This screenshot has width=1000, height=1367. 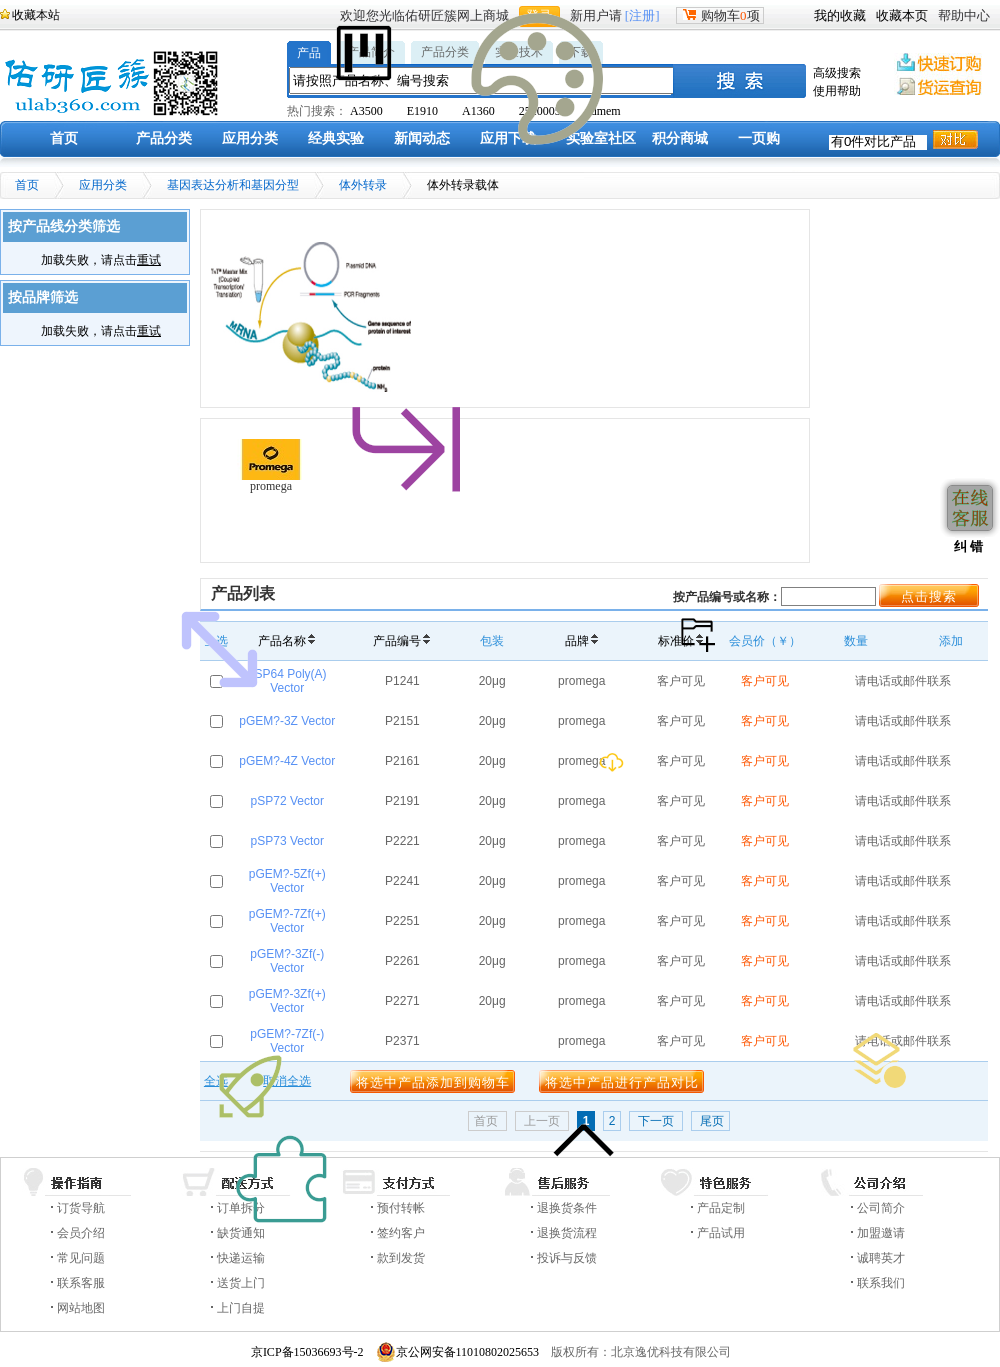 I want to click on download file from cloud storage, so click(x=611, y=761).